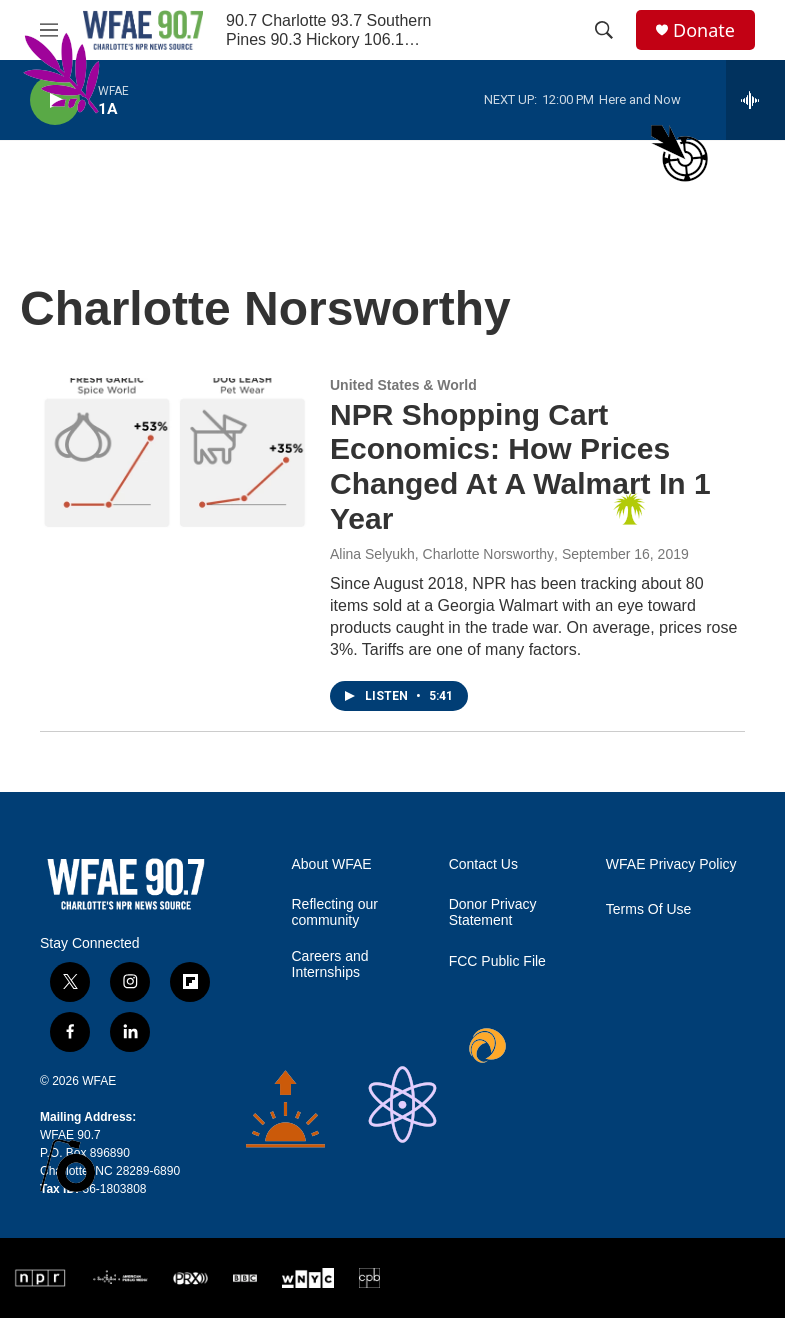 The height and width of the screenshot is (1318, 785). What do you see at coordinates (629, 508) in the screenshot?
I see `indicates a fountain or water feature location` at bounding box center [629, 508].